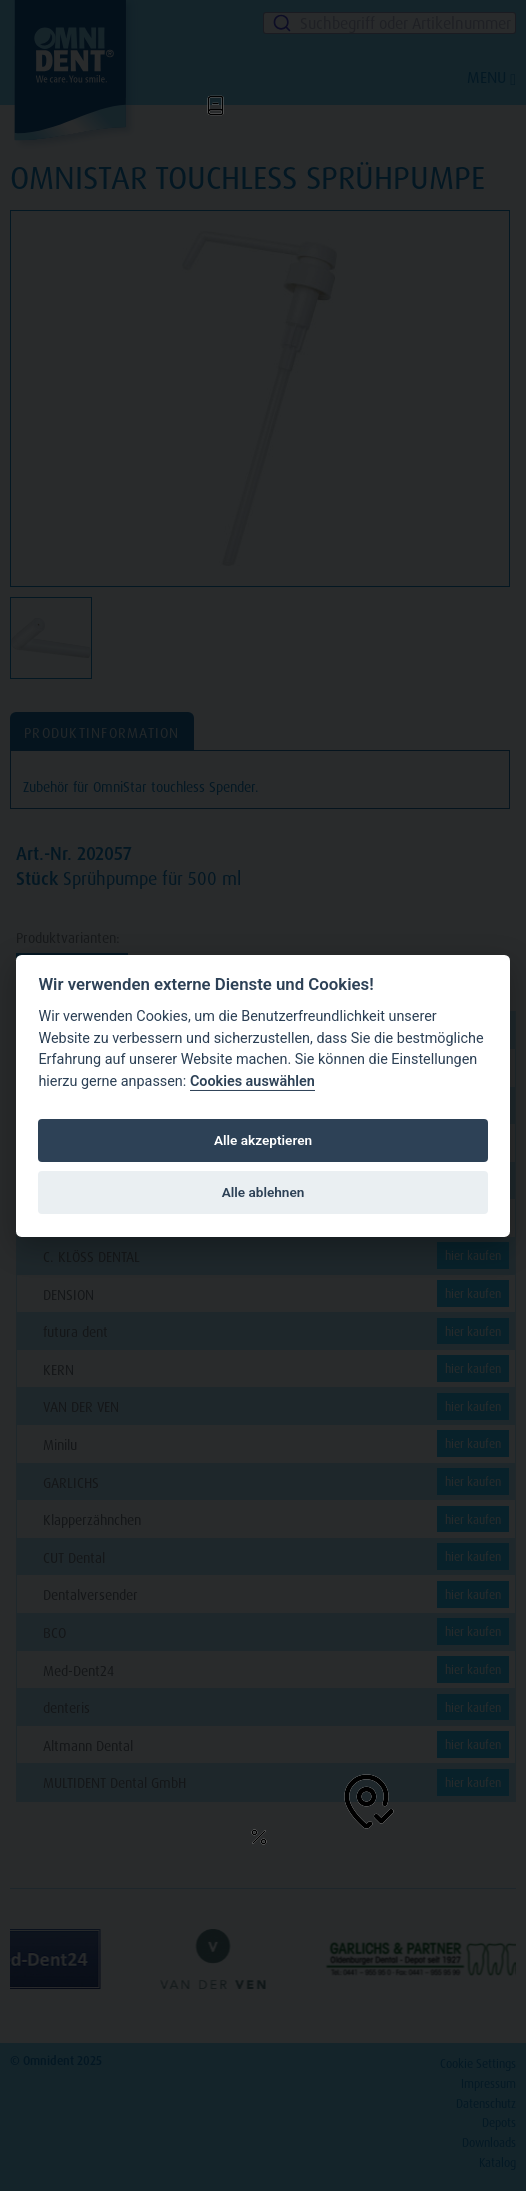  I want to click on view discount or promotional offer, so click(259, 1837).